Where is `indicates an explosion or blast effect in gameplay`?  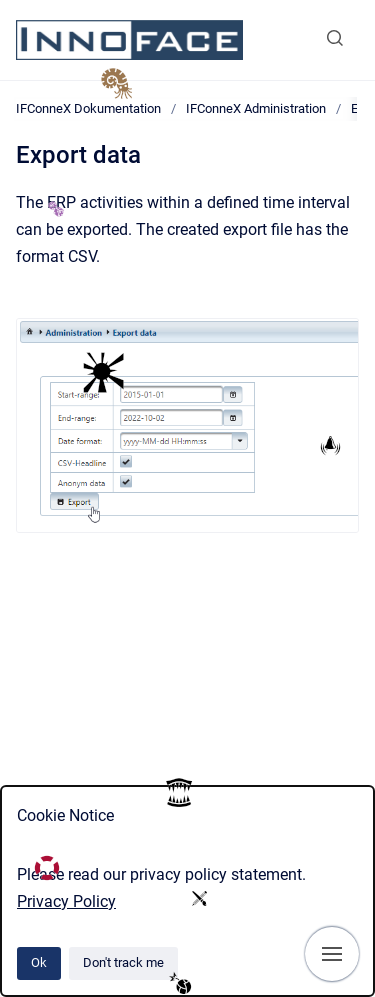 indicates an explosion or blast effect in gameplay is located at coordinates (103, 372).